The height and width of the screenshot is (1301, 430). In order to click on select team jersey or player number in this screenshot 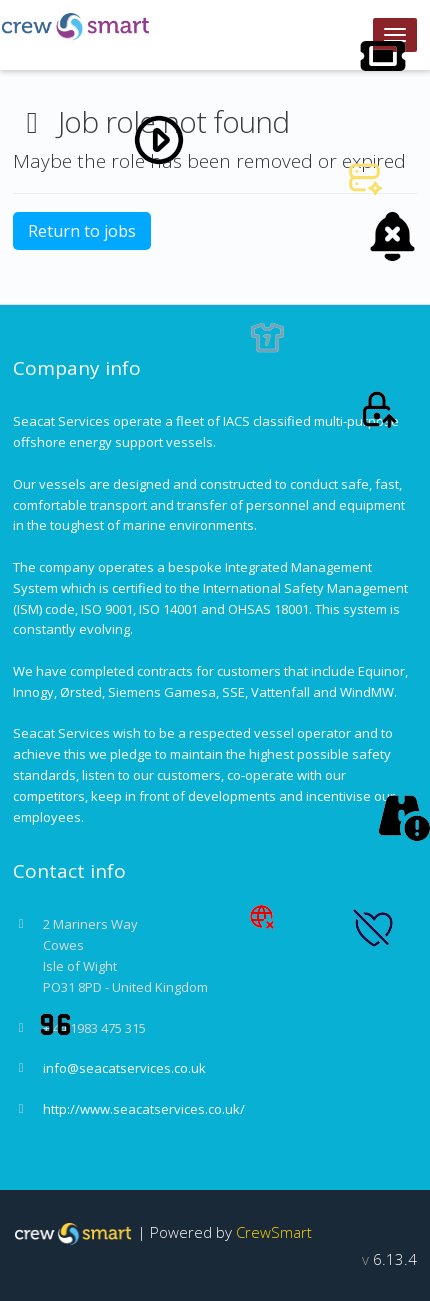, I will do `click(267, 337)`.